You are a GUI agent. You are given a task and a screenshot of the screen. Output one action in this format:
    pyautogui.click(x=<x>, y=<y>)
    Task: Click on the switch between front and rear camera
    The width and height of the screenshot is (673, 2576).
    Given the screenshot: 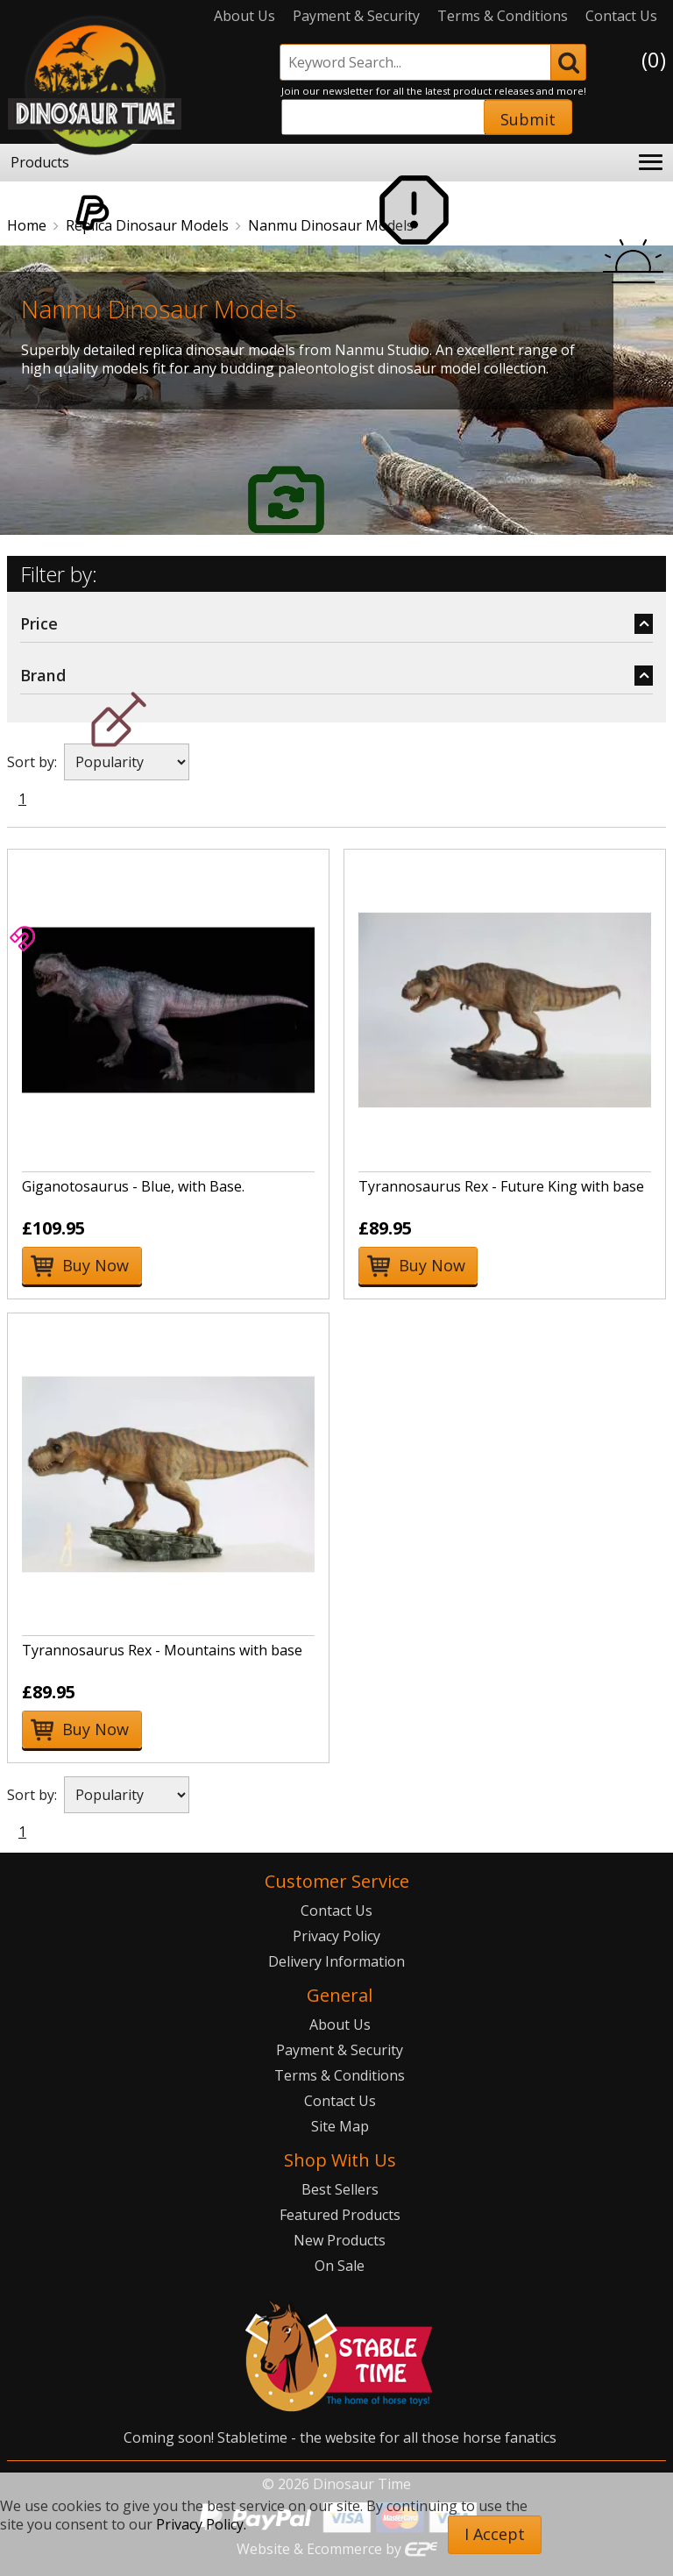 What is the action you would take?
    pyautogui.click(x=286, y=501)
    